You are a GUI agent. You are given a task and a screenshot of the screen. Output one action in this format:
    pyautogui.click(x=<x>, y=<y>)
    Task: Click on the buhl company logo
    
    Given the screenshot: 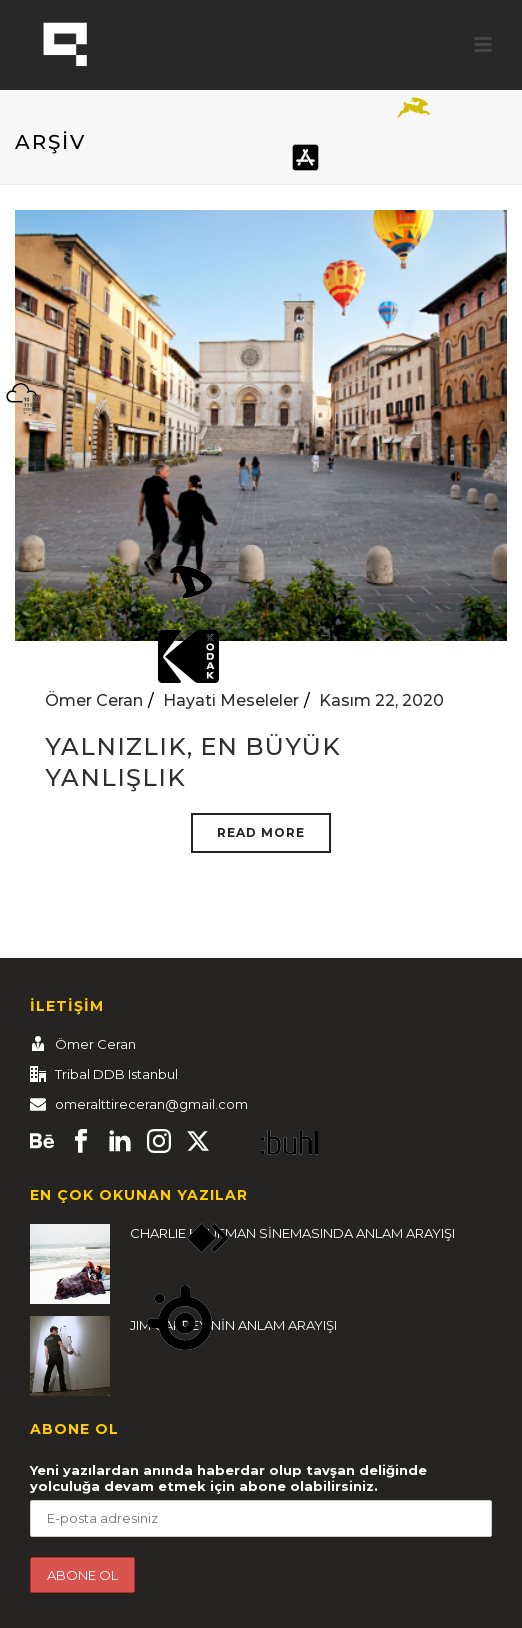 What is the action you would take?
    pyautogui.click(x=289, y=1142)
    